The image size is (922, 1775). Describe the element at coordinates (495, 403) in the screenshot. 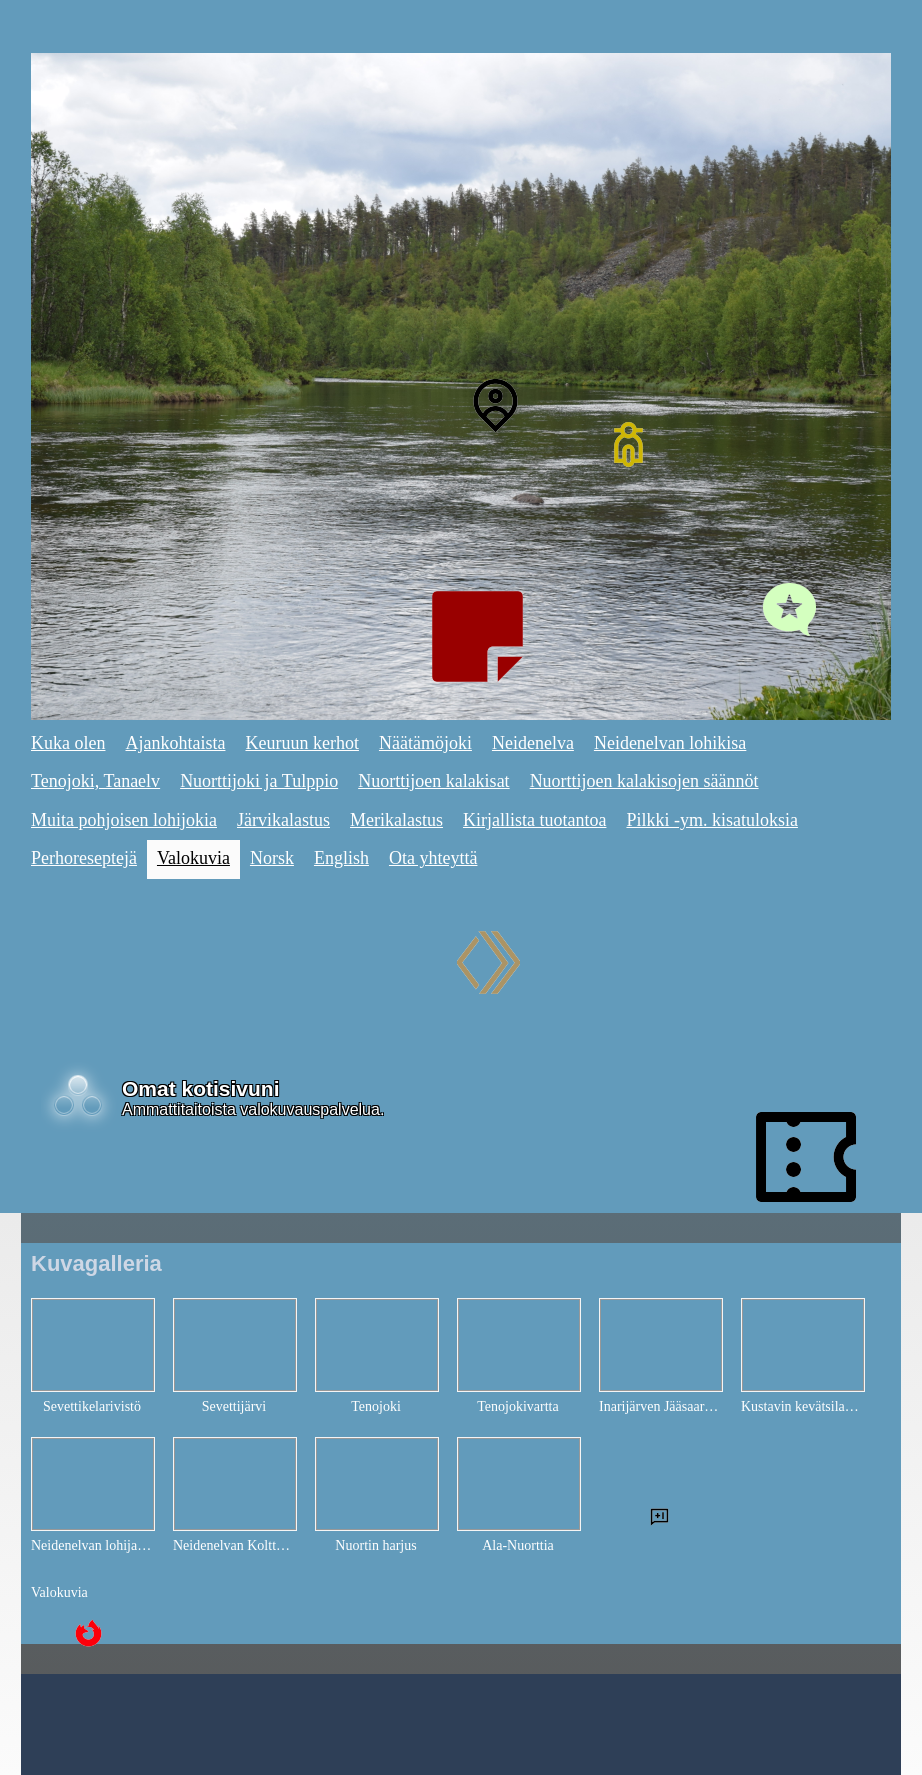

I see `view your current location on the map` at that location.